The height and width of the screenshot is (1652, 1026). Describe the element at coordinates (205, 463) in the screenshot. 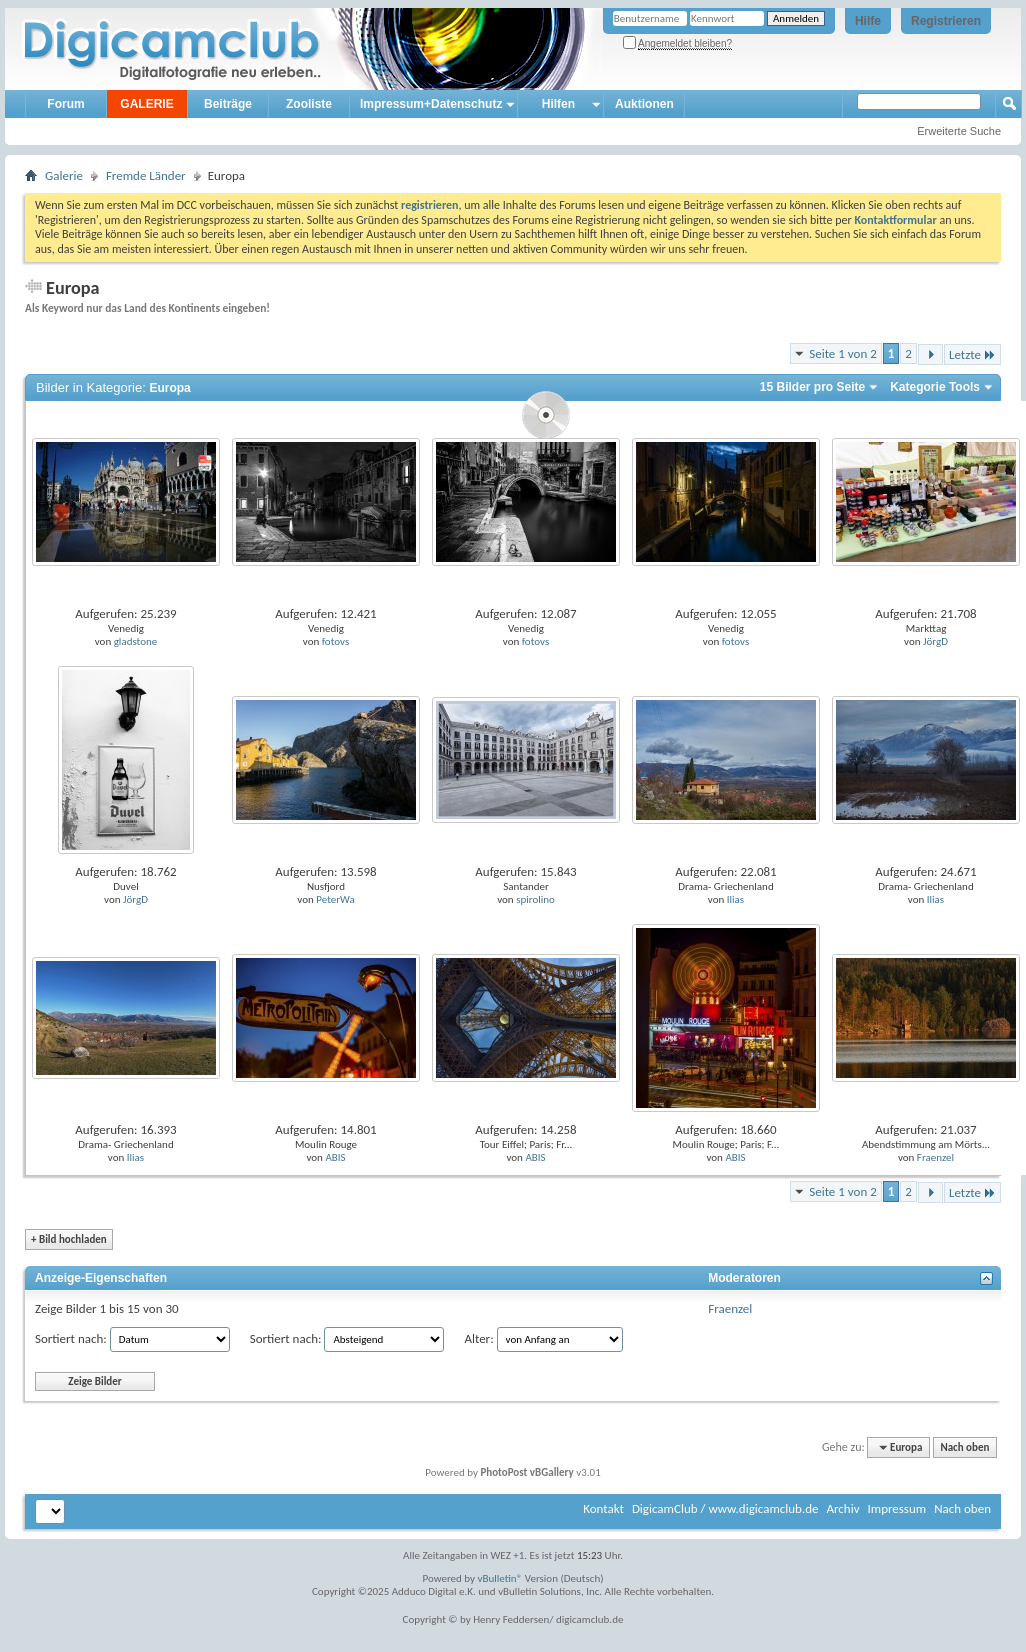

I see `open the papers app for reading articles` at that location.